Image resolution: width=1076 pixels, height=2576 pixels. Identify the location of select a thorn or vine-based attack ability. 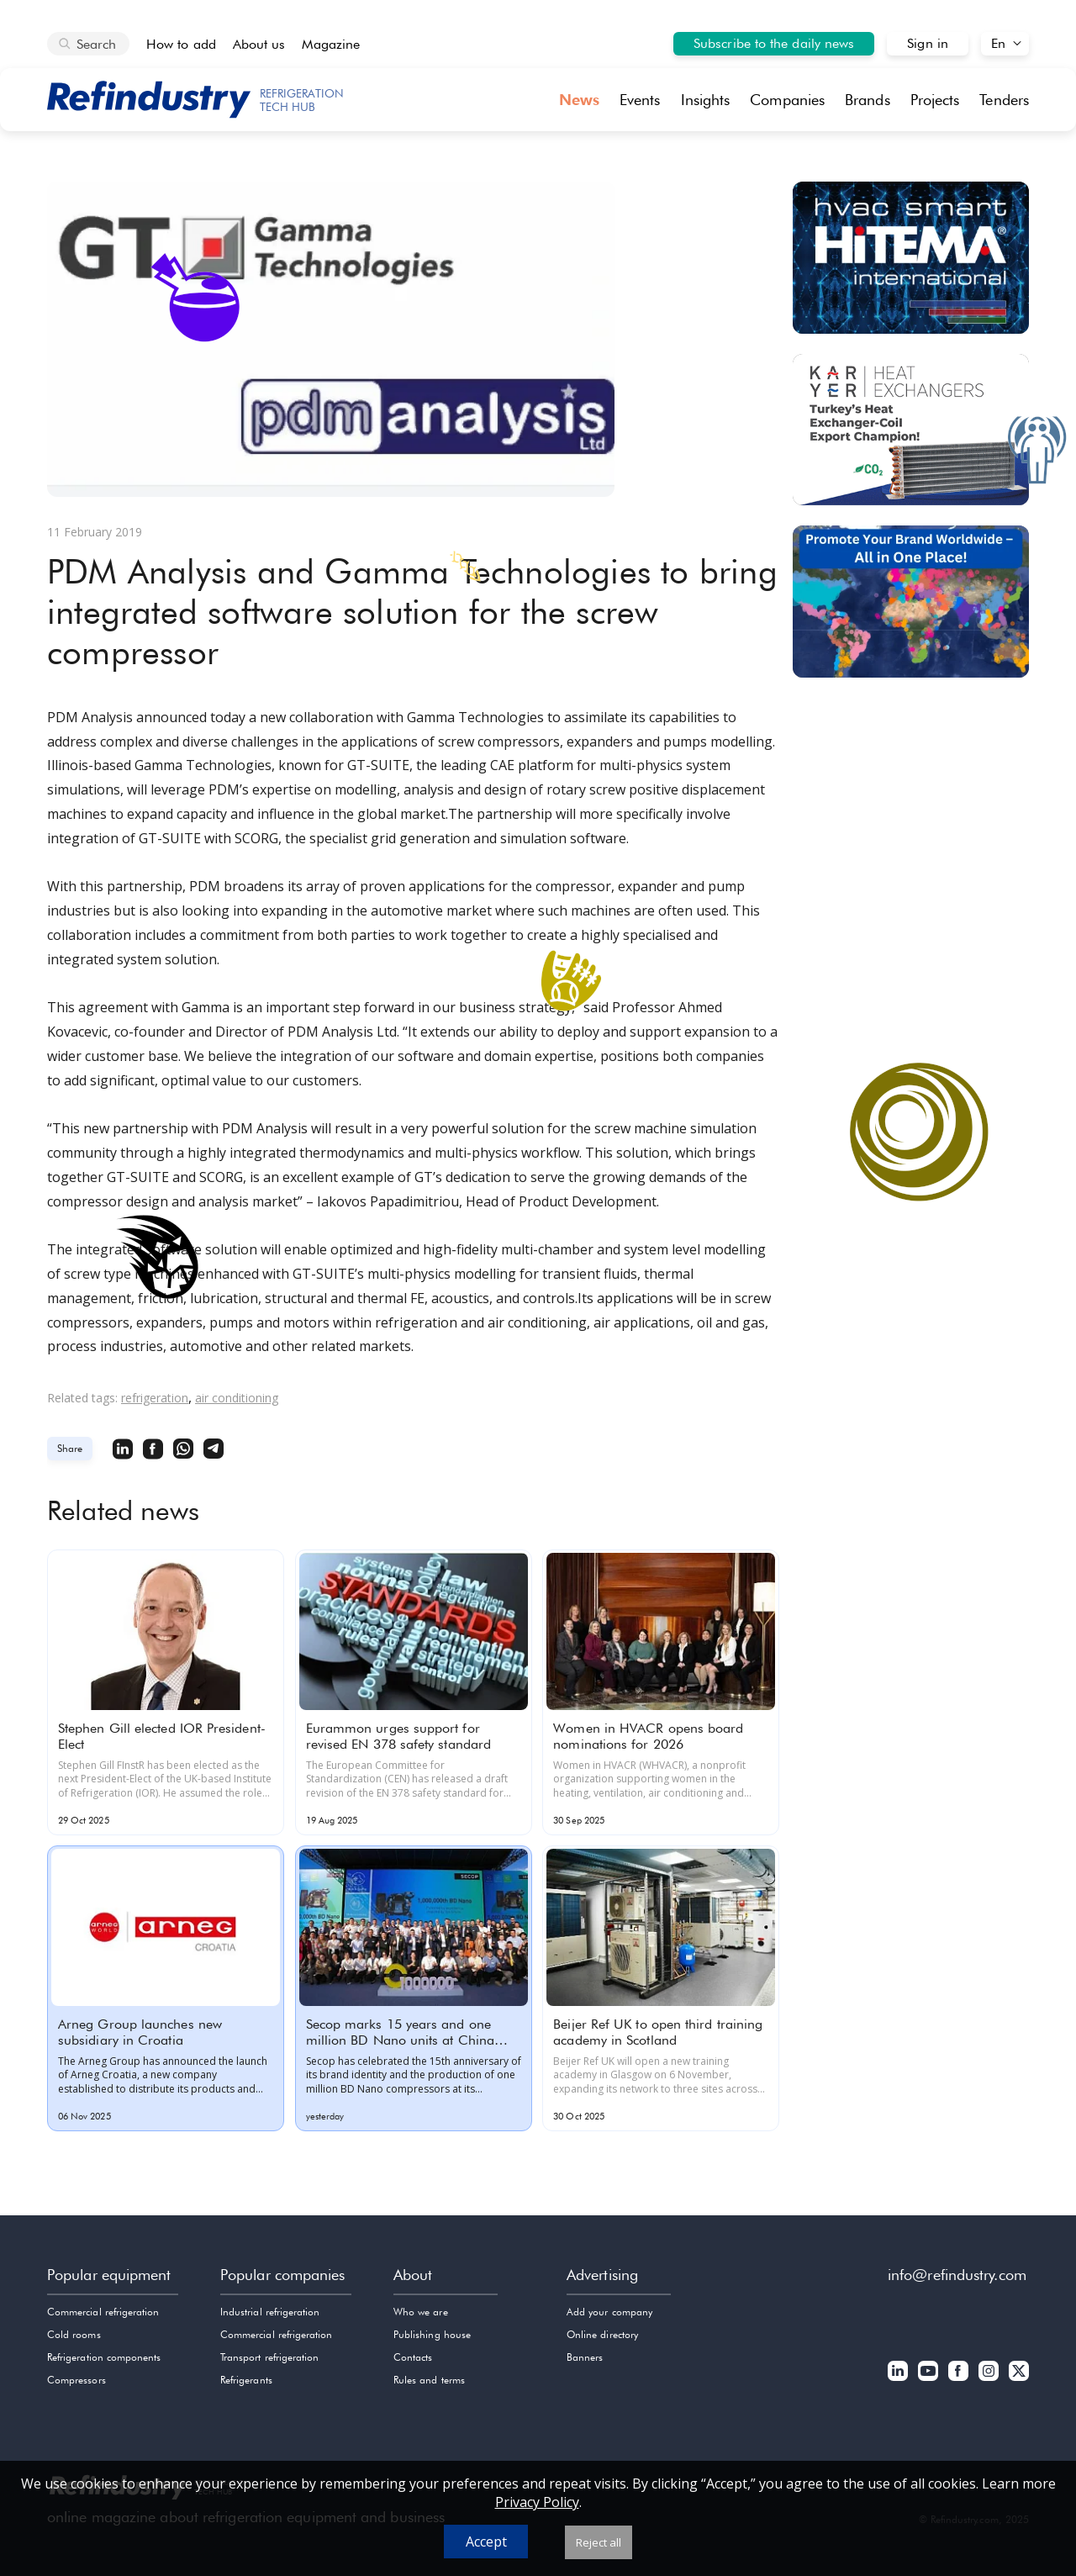
(465, 566).